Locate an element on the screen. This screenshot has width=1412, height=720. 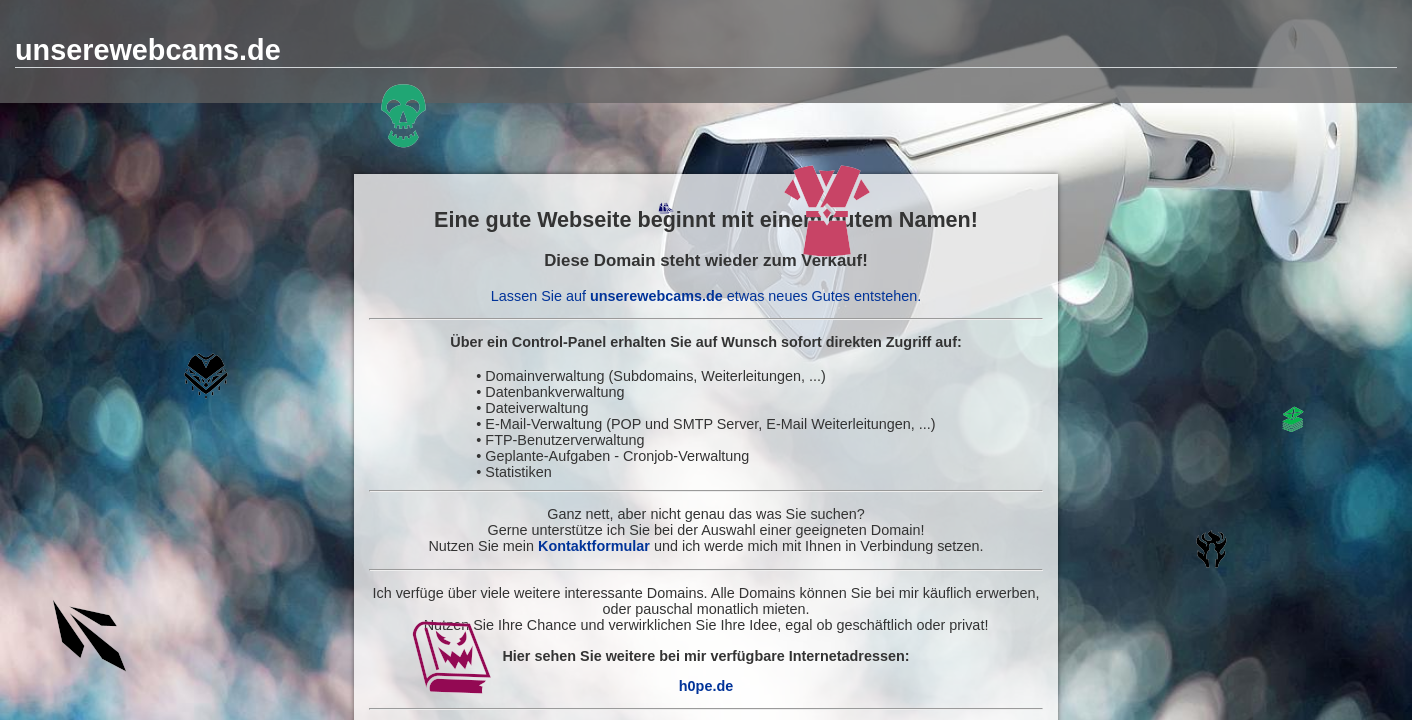
indicates a hot streak or trending status is located at coordinates (1211, 549).